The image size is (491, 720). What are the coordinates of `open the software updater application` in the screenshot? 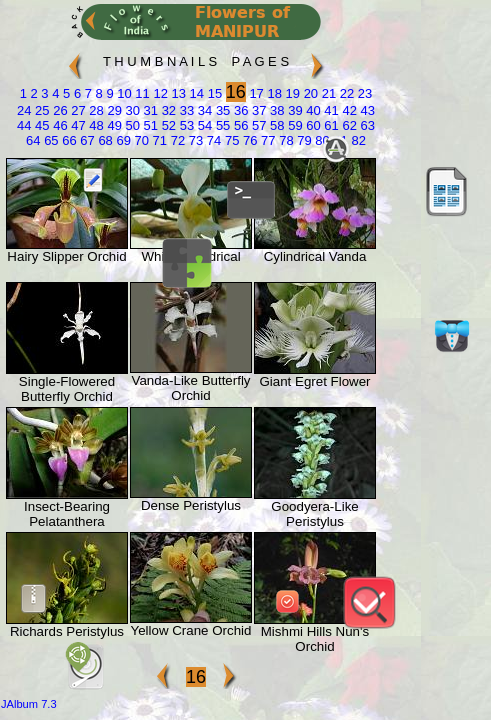 It's located at (336, 149).